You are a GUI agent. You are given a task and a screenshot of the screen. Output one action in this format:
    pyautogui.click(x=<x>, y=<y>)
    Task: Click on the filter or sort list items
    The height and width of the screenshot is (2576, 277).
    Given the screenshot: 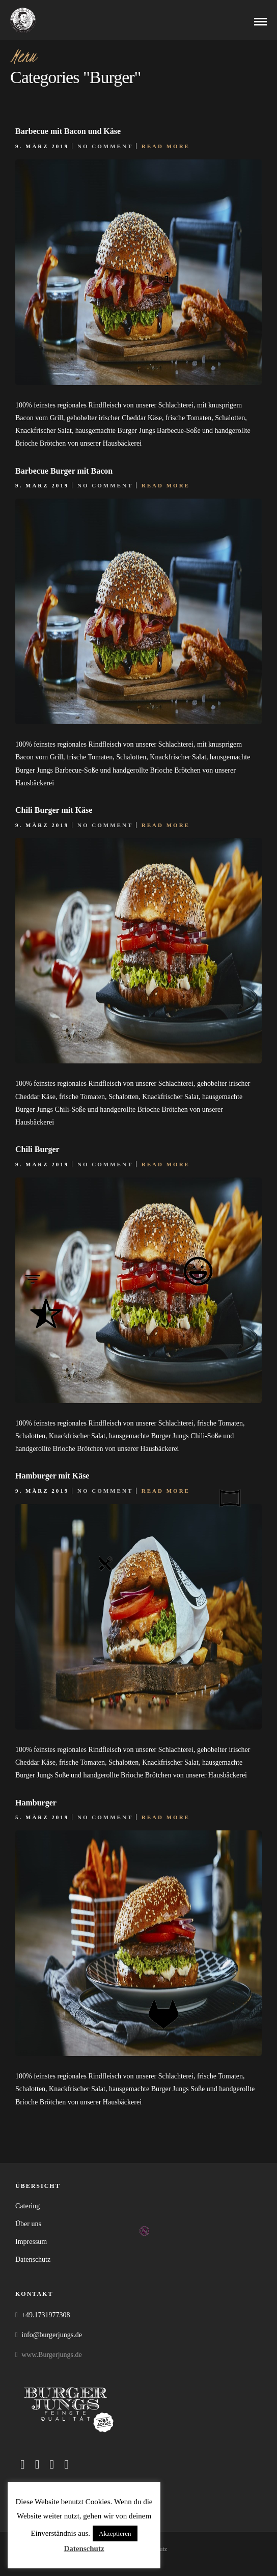 What is the action you would take?
    pyautogui.click(x=33, y=1279)
    